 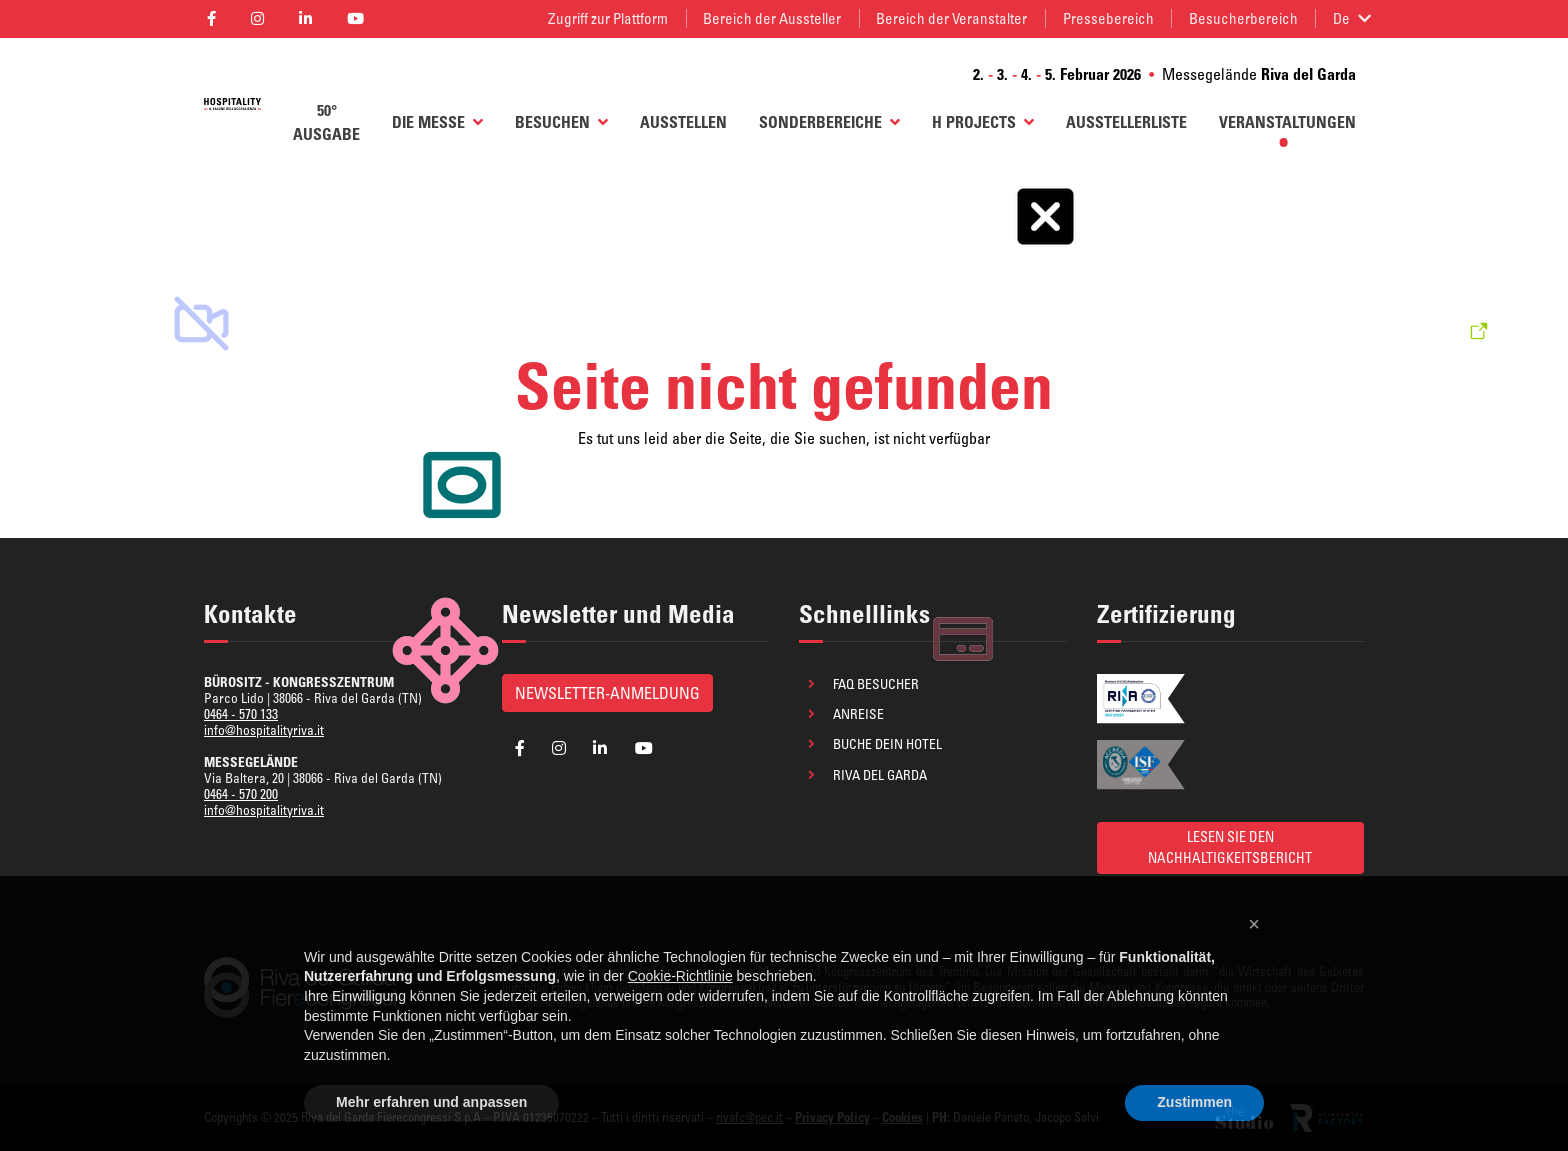 What do you see at coordinates (1045, 216) in the screenshot?
I see `indicates a disabled or unavailable feature` at bounding box center [1045, 216].